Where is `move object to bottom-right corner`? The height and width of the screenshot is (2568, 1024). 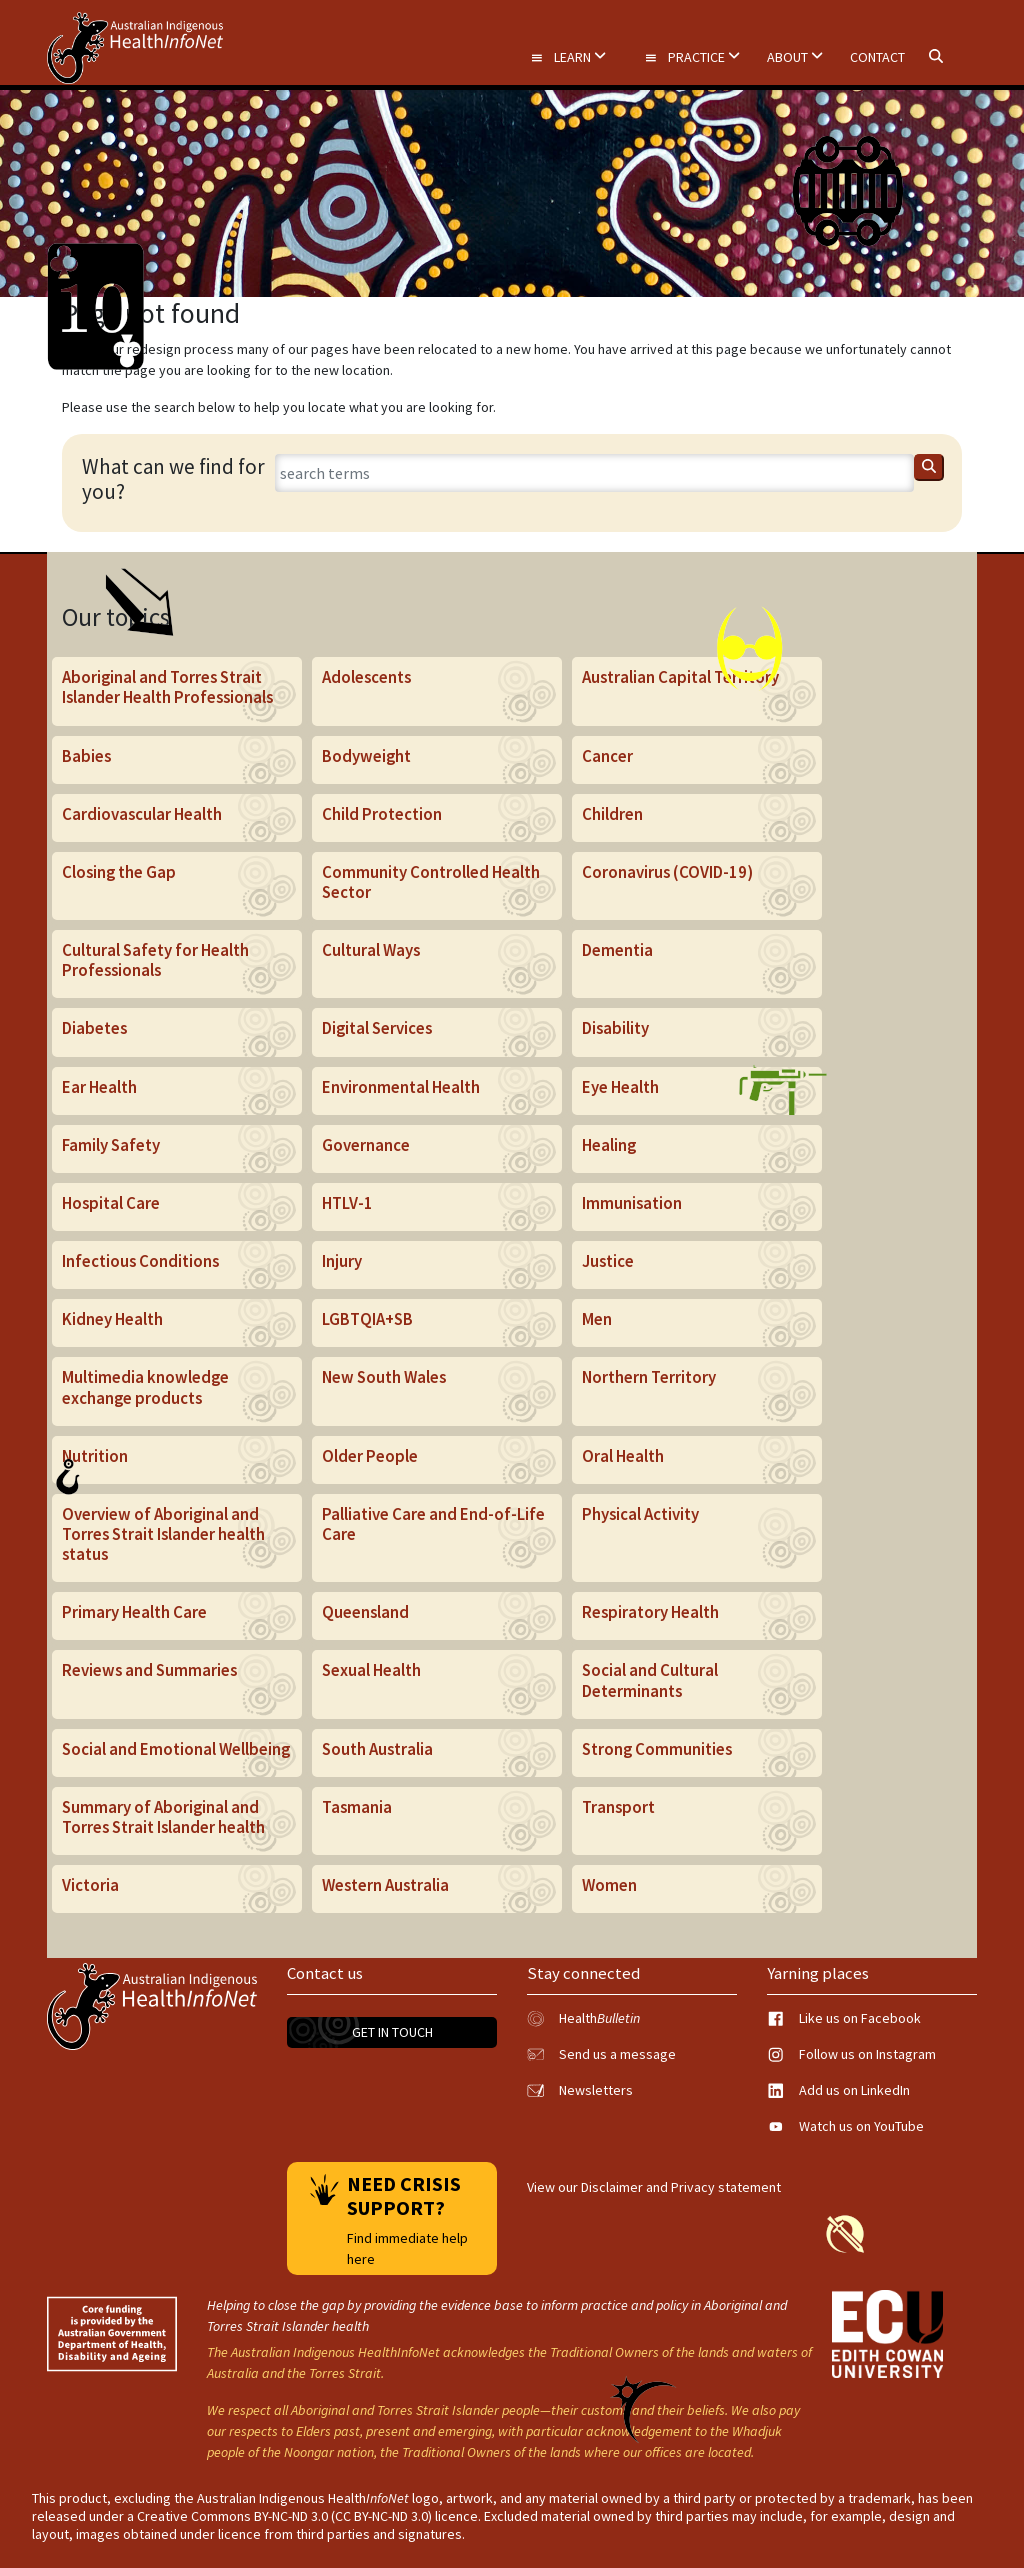 move object to bottom-right corner is located at coordinates (139, 602).